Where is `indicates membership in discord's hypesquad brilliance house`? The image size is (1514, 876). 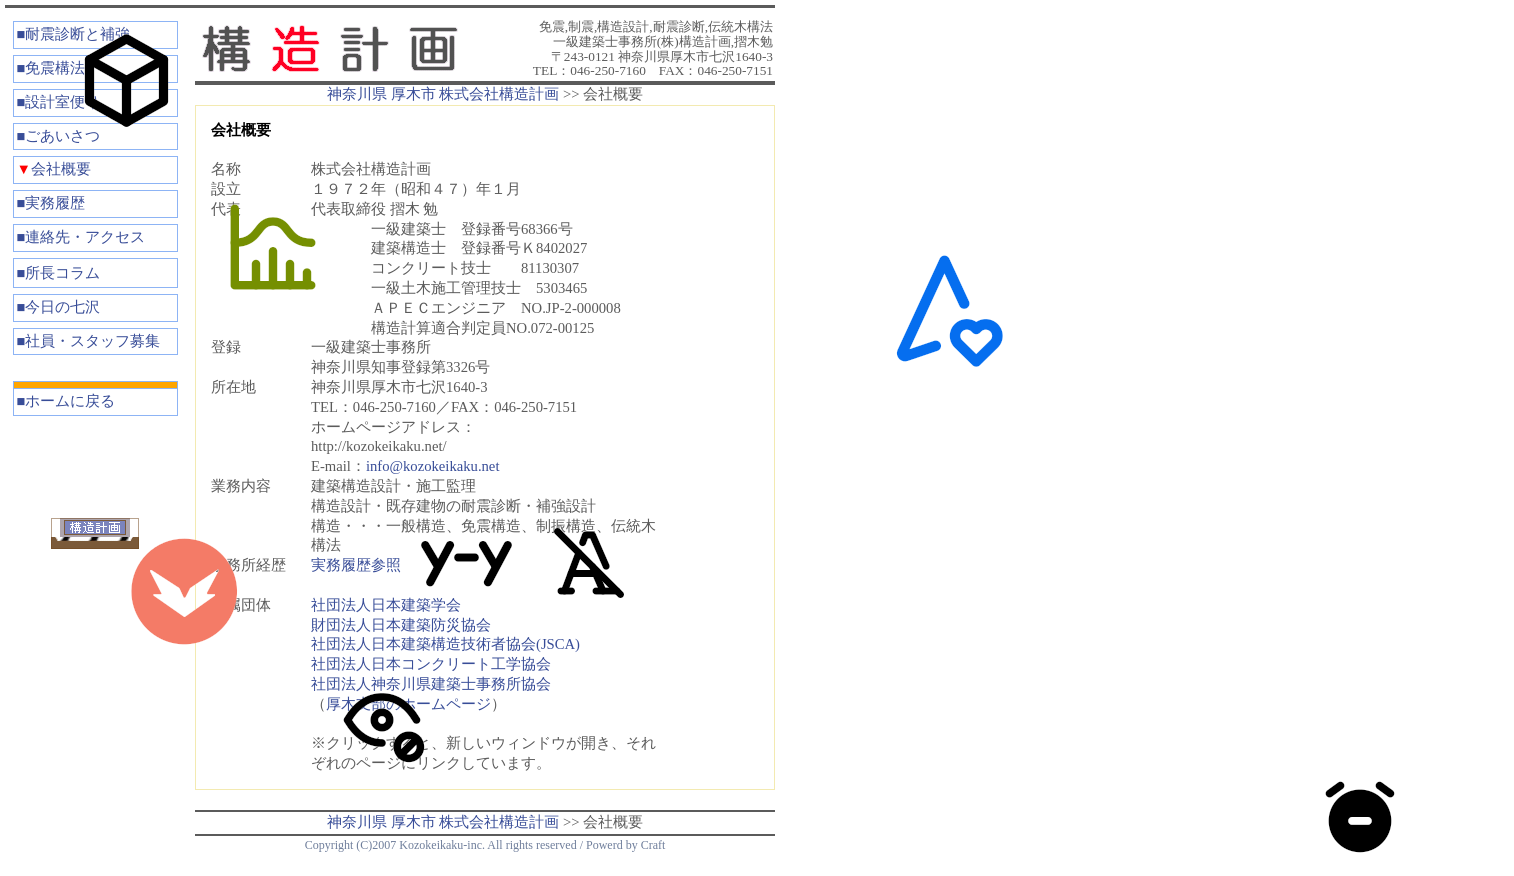
indicates membership in discord's hypesquad brilliance house is located at coordinates (184, 591).